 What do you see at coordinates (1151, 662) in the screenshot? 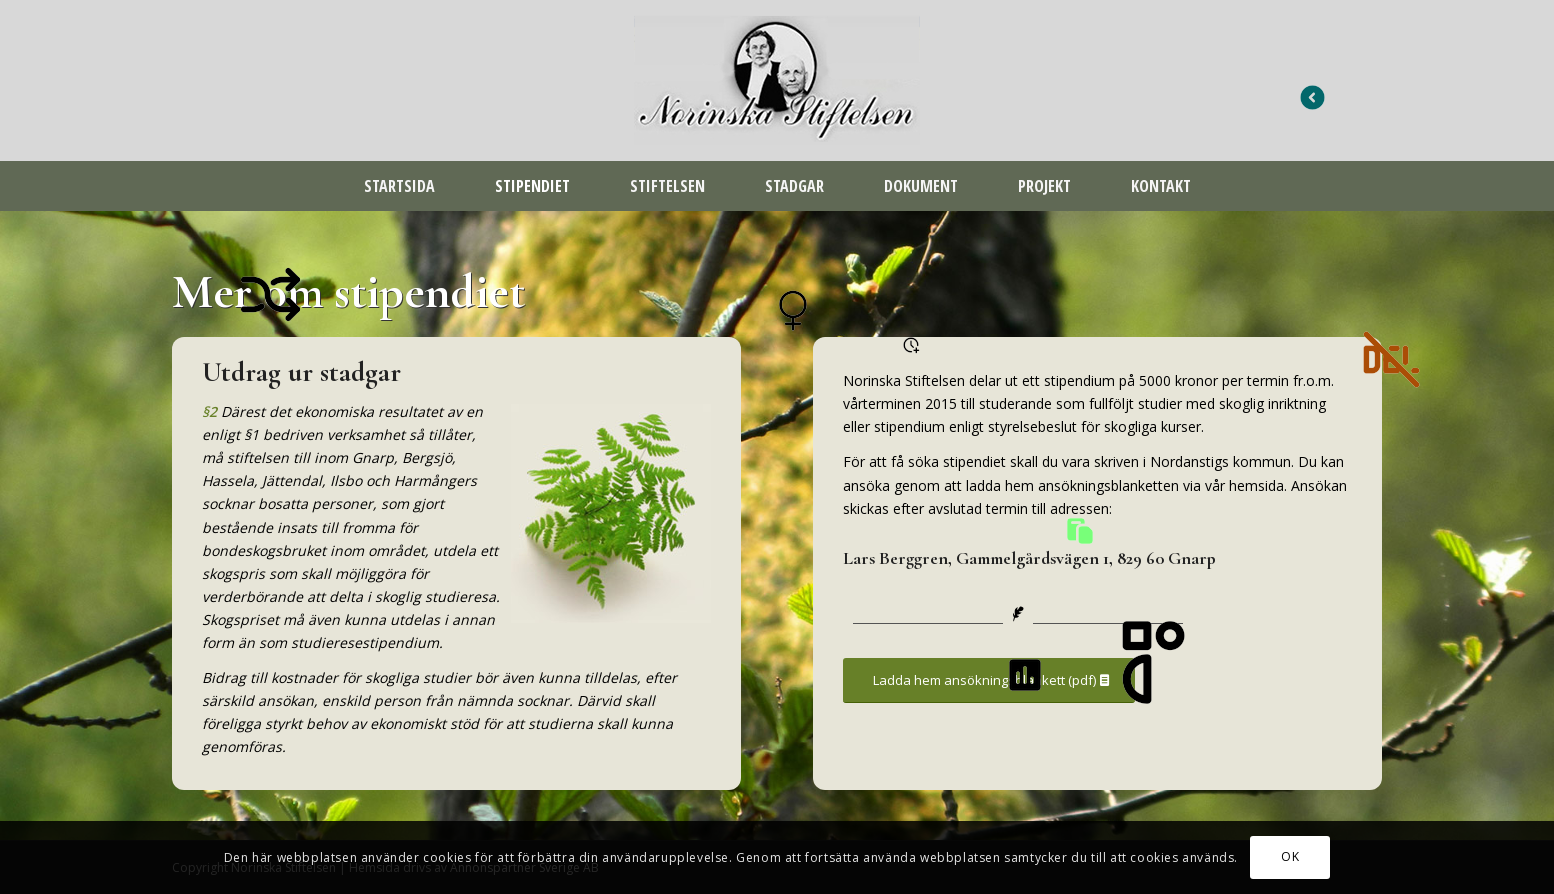
I see `radix ui component library logo` at bounding box center [1151, 662].